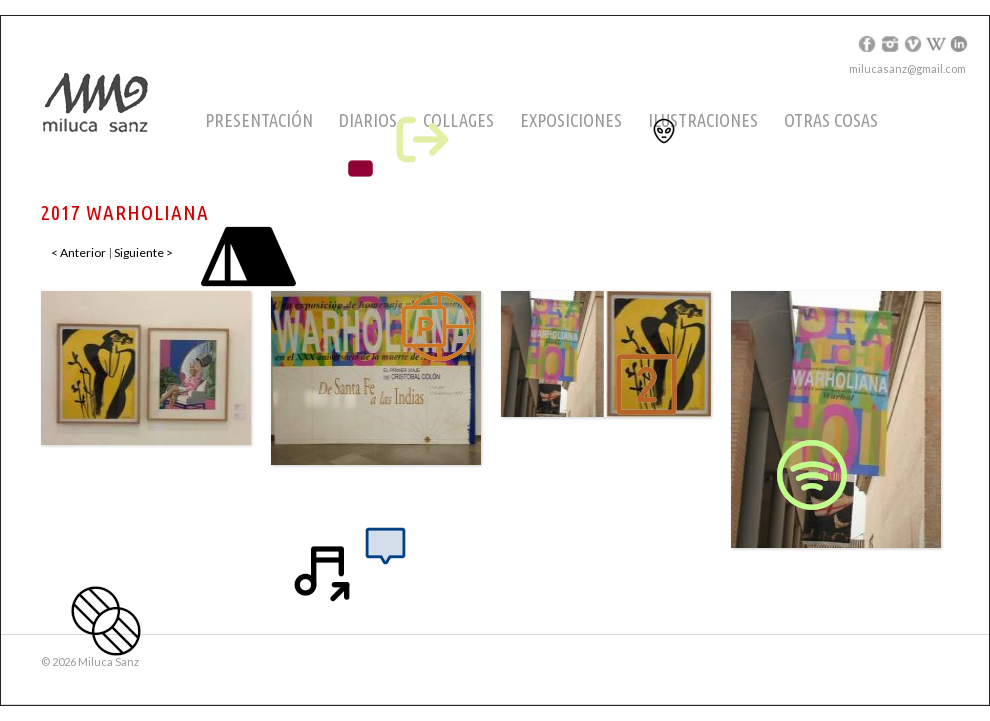  I want to click on share a song or audio file, so click(322, 571).